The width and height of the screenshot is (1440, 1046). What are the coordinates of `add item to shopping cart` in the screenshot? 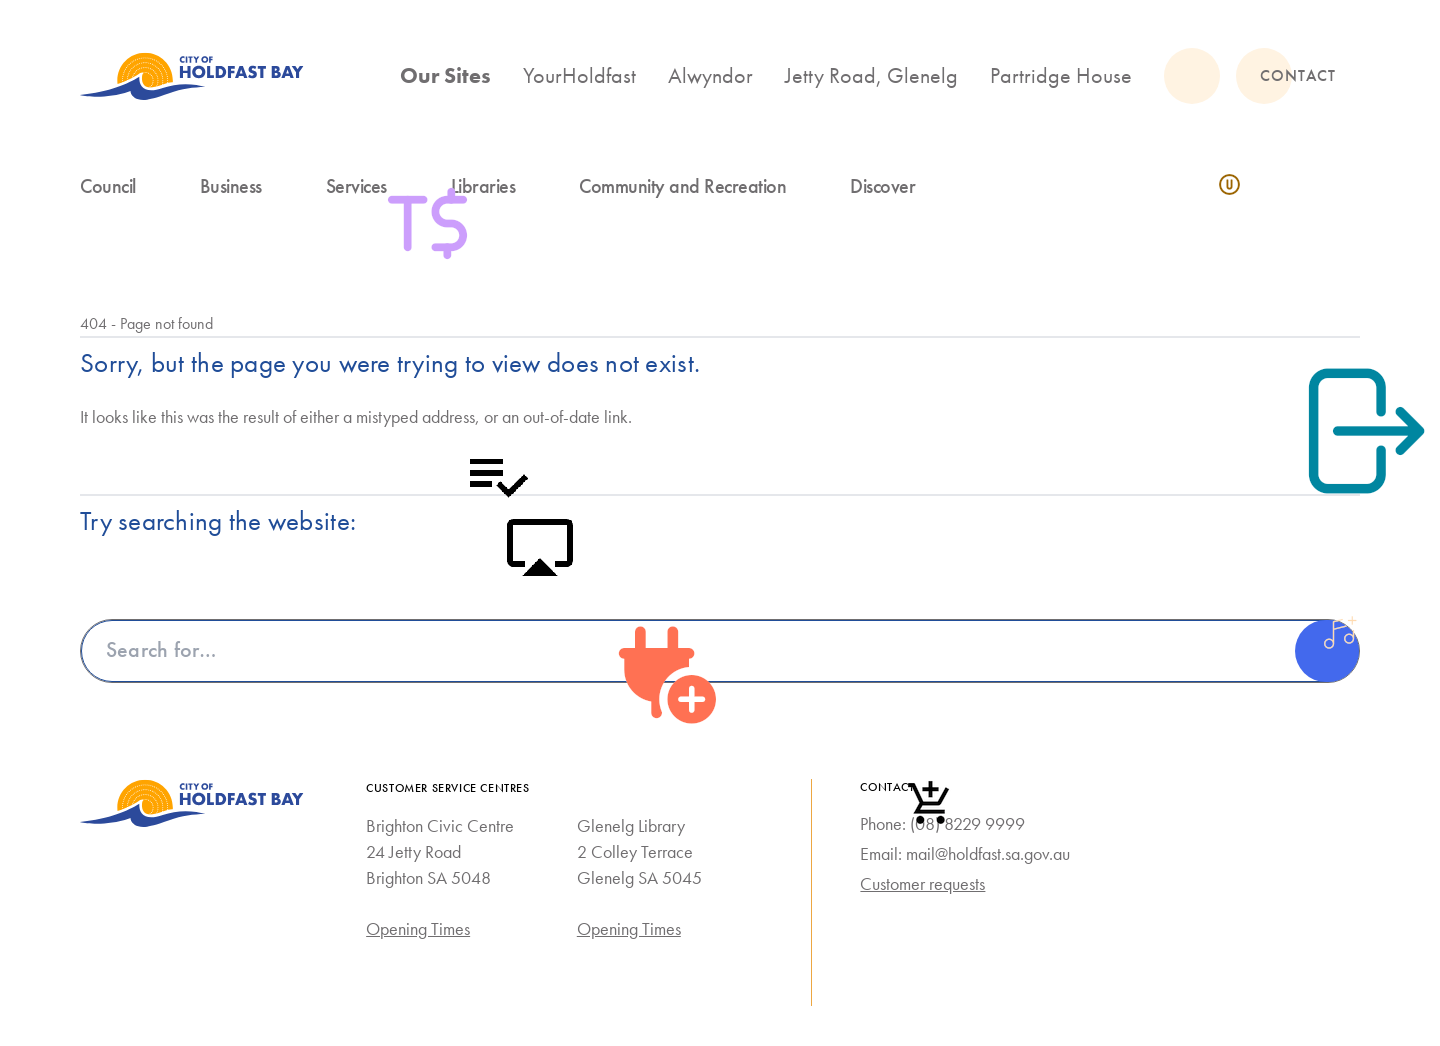 It's located at (930, 803).